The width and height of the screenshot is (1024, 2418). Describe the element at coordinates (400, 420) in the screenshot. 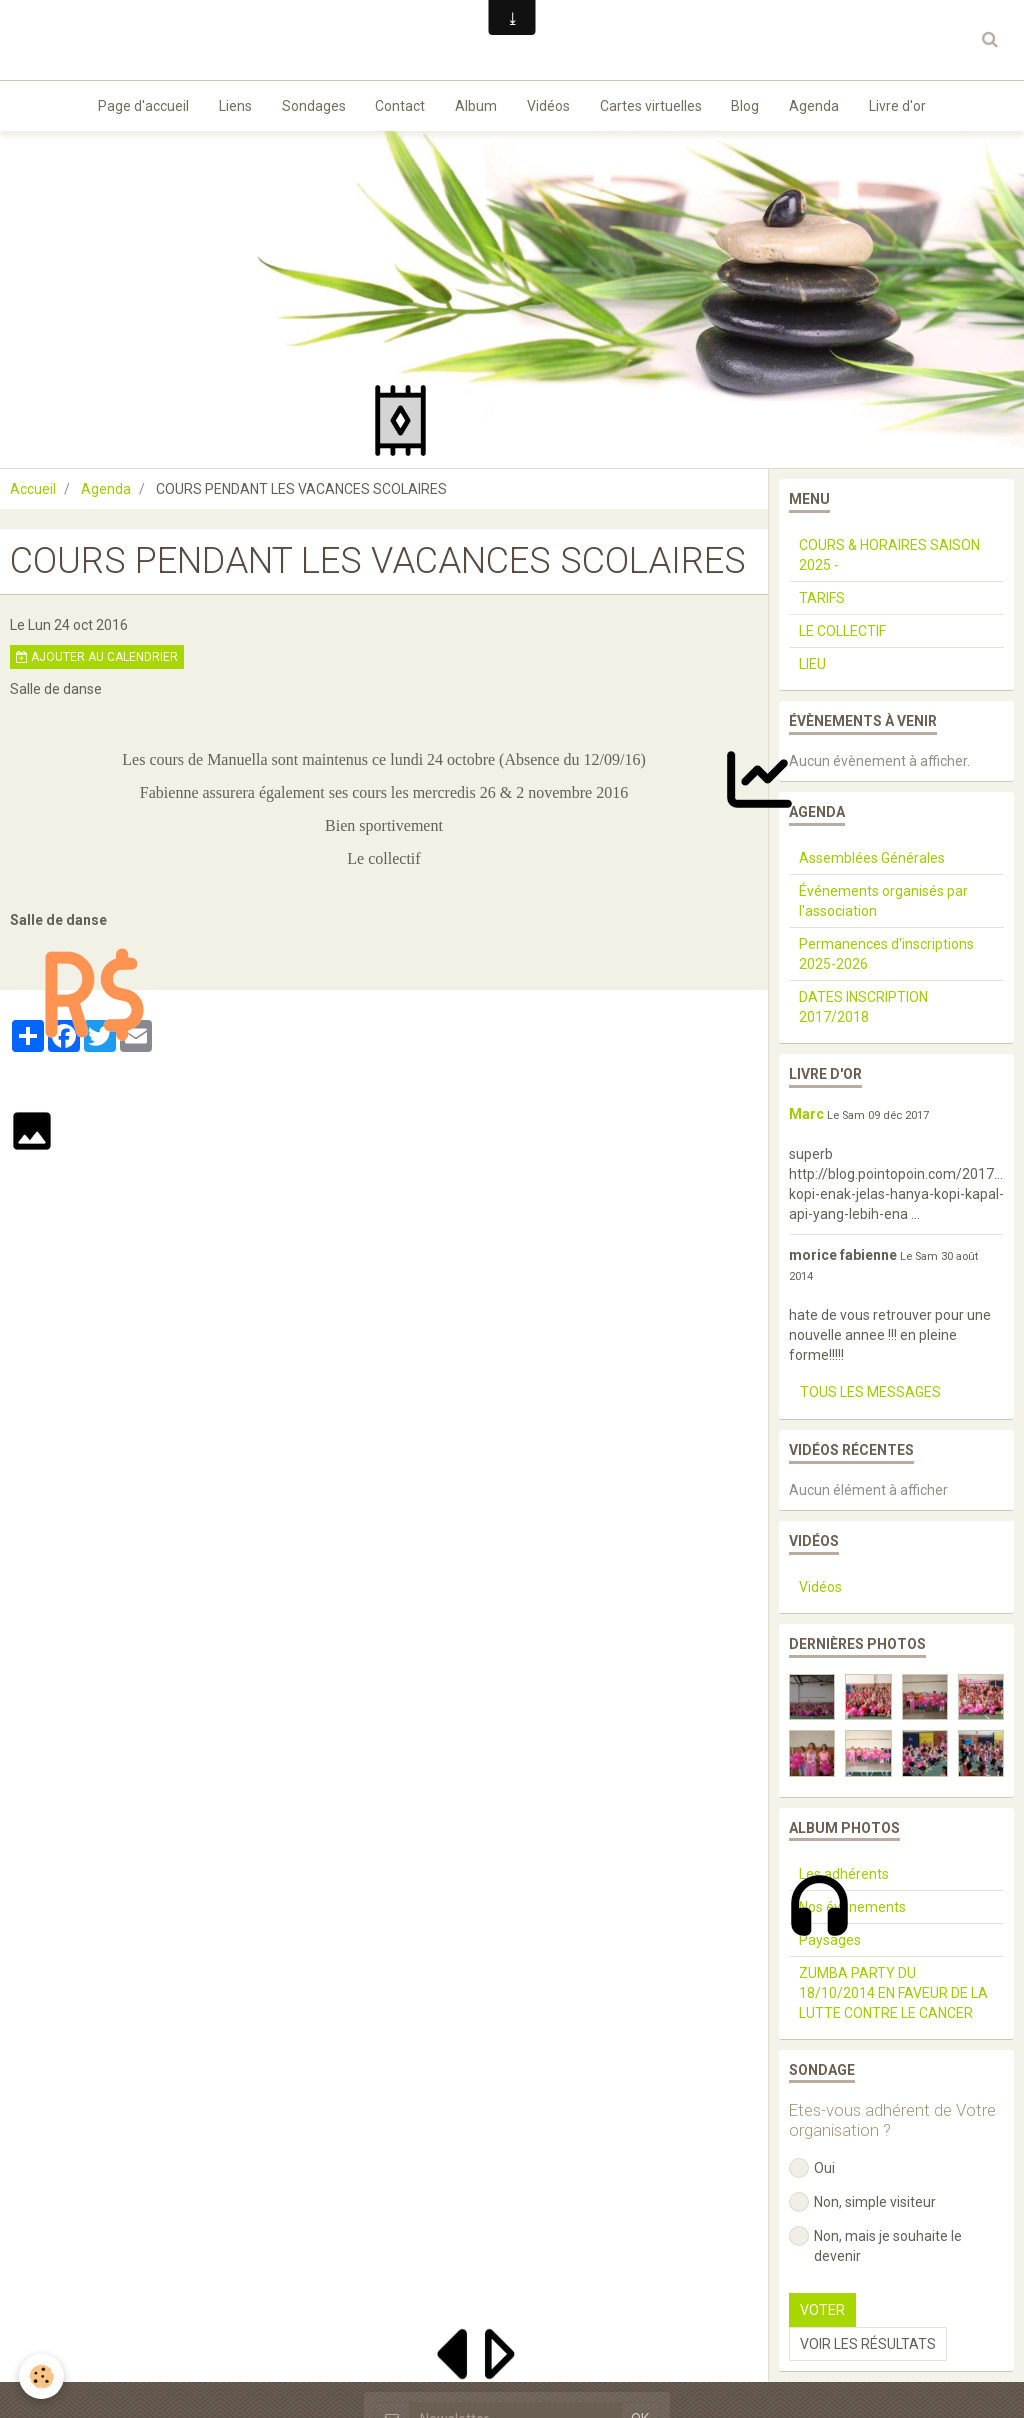

I see `browse rugs or floor decor in a home furnishing app` at that location.